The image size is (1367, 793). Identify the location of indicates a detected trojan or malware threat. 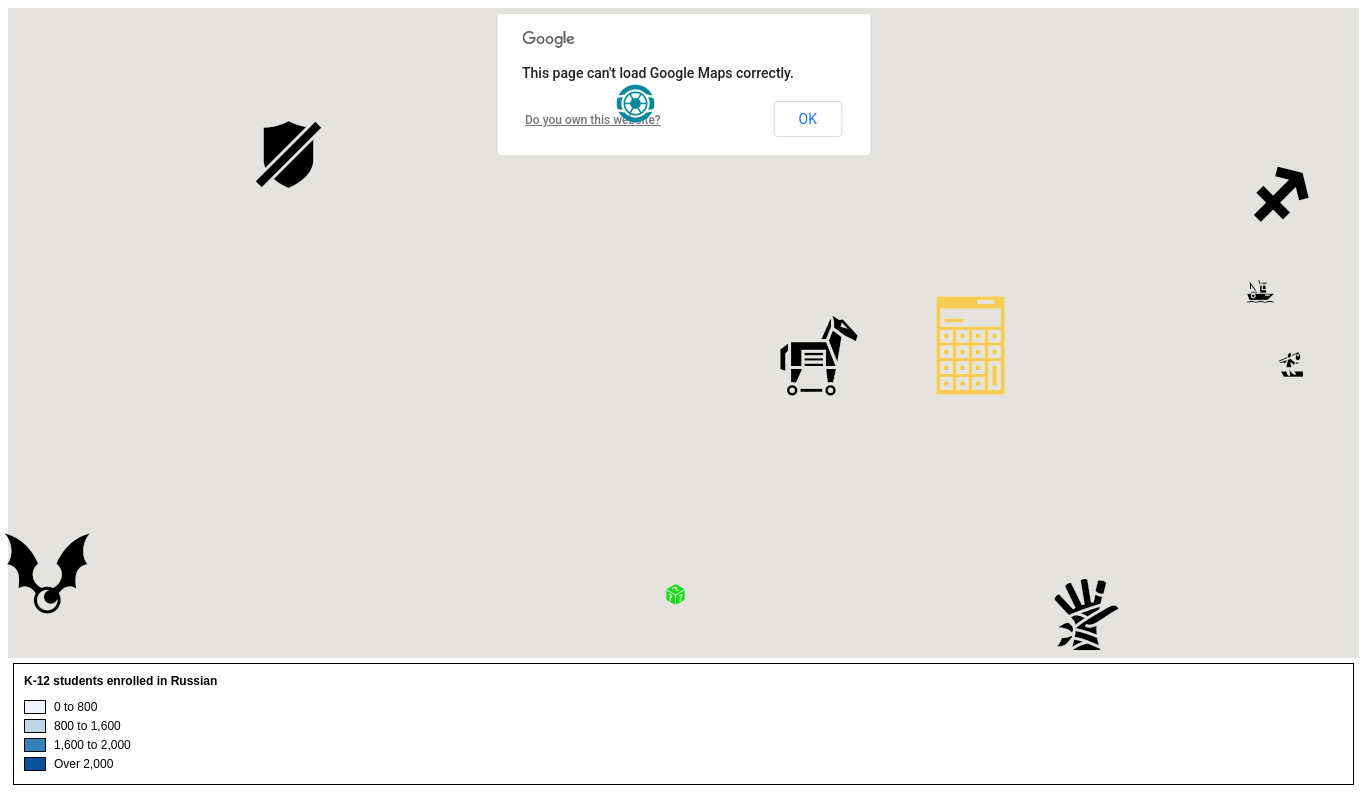
(819, 356).